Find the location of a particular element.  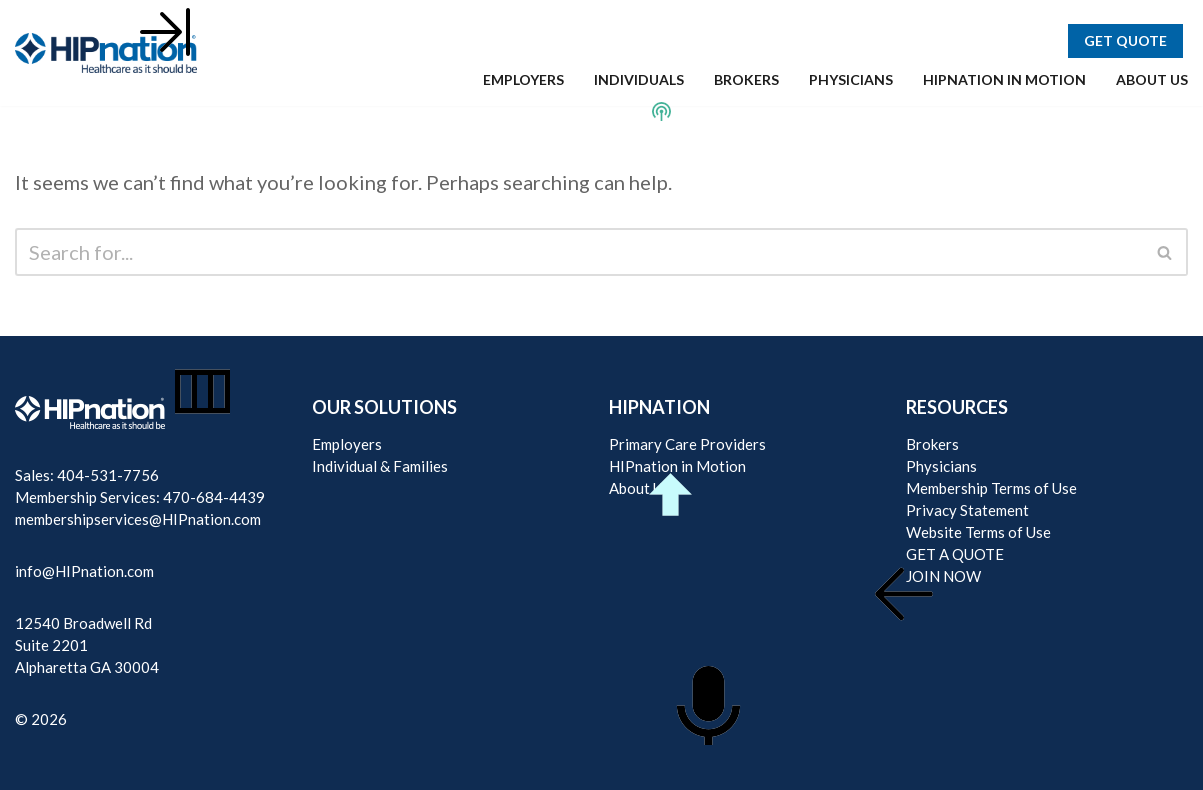

tap to start voice input is located at coordinates (708, 705).